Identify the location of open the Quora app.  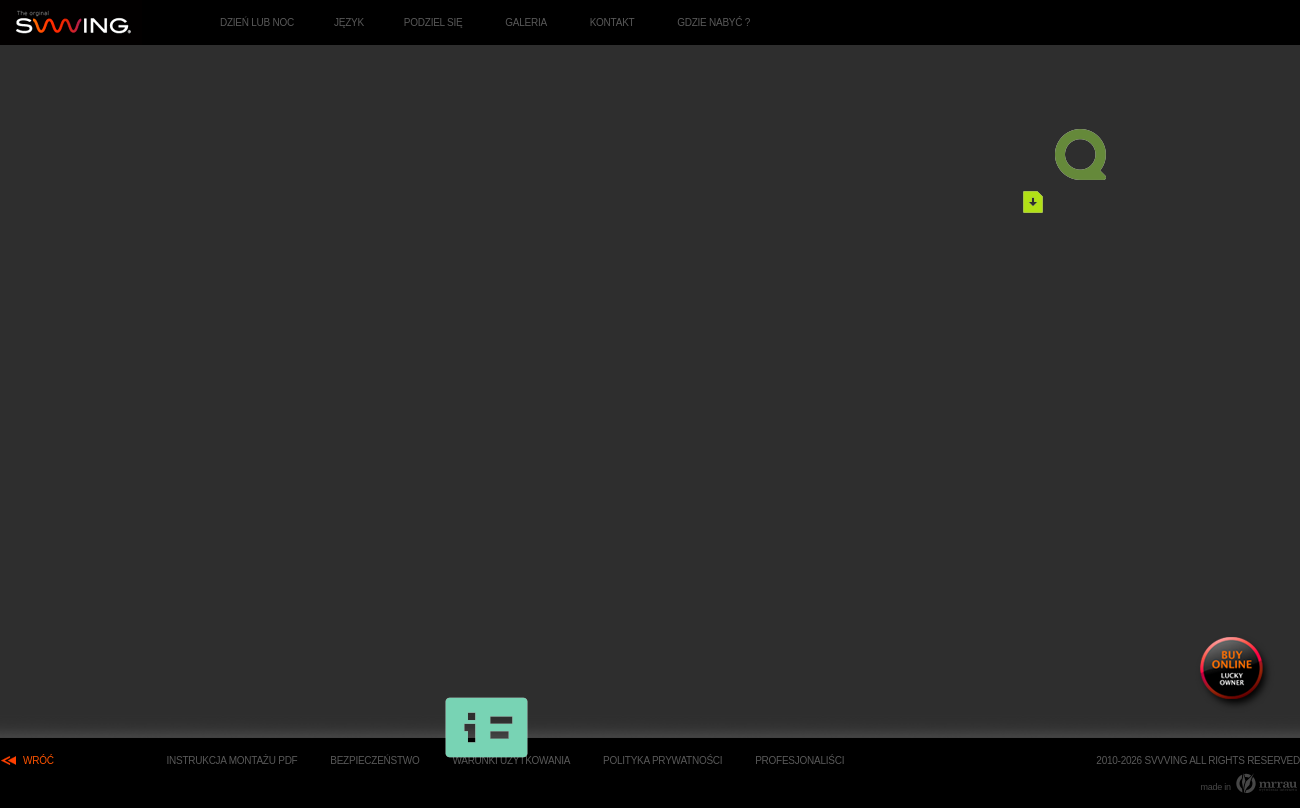
(1080, 154).